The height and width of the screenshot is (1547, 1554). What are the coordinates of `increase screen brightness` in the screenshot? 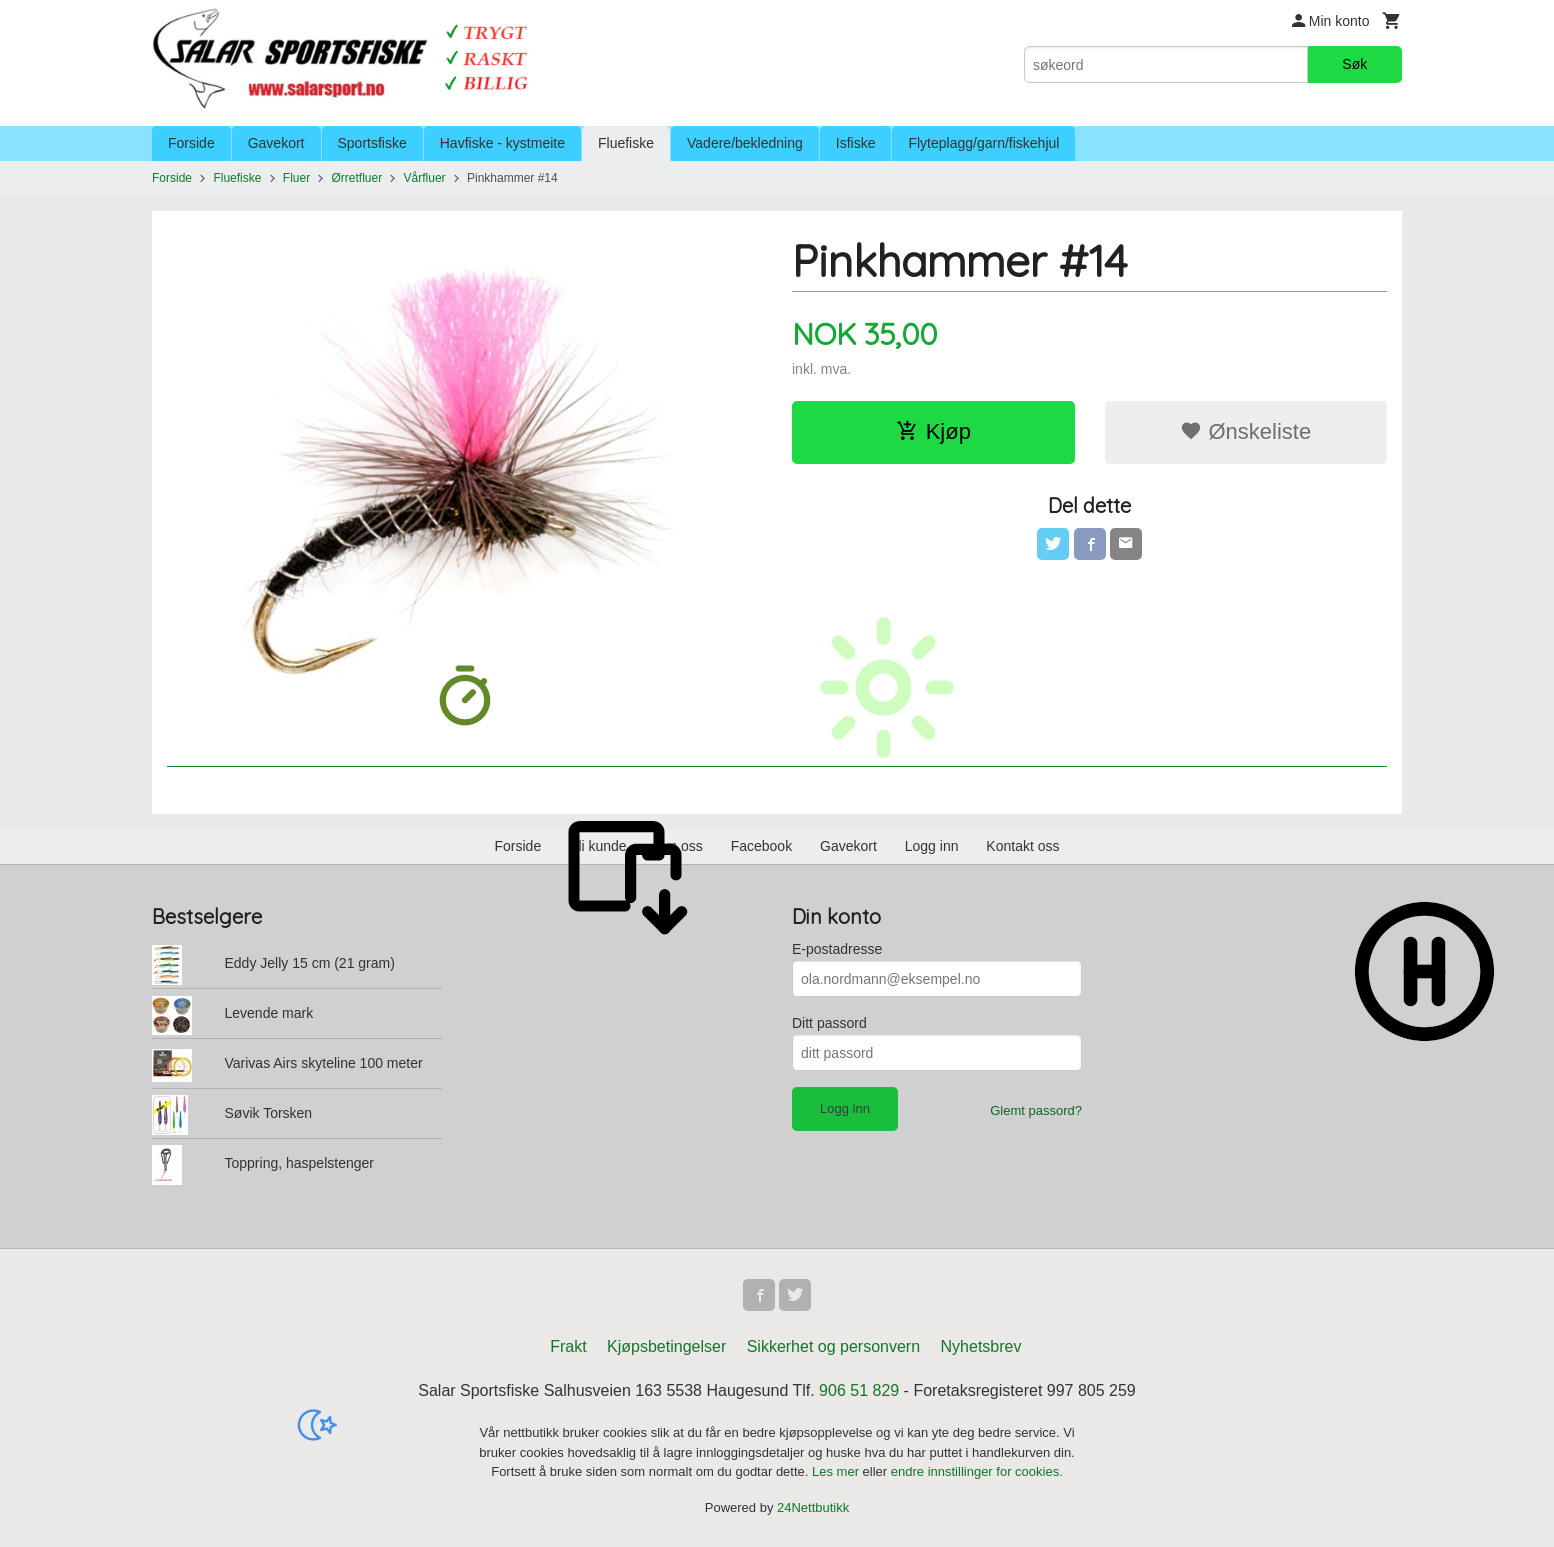 It's located at (883, 687).